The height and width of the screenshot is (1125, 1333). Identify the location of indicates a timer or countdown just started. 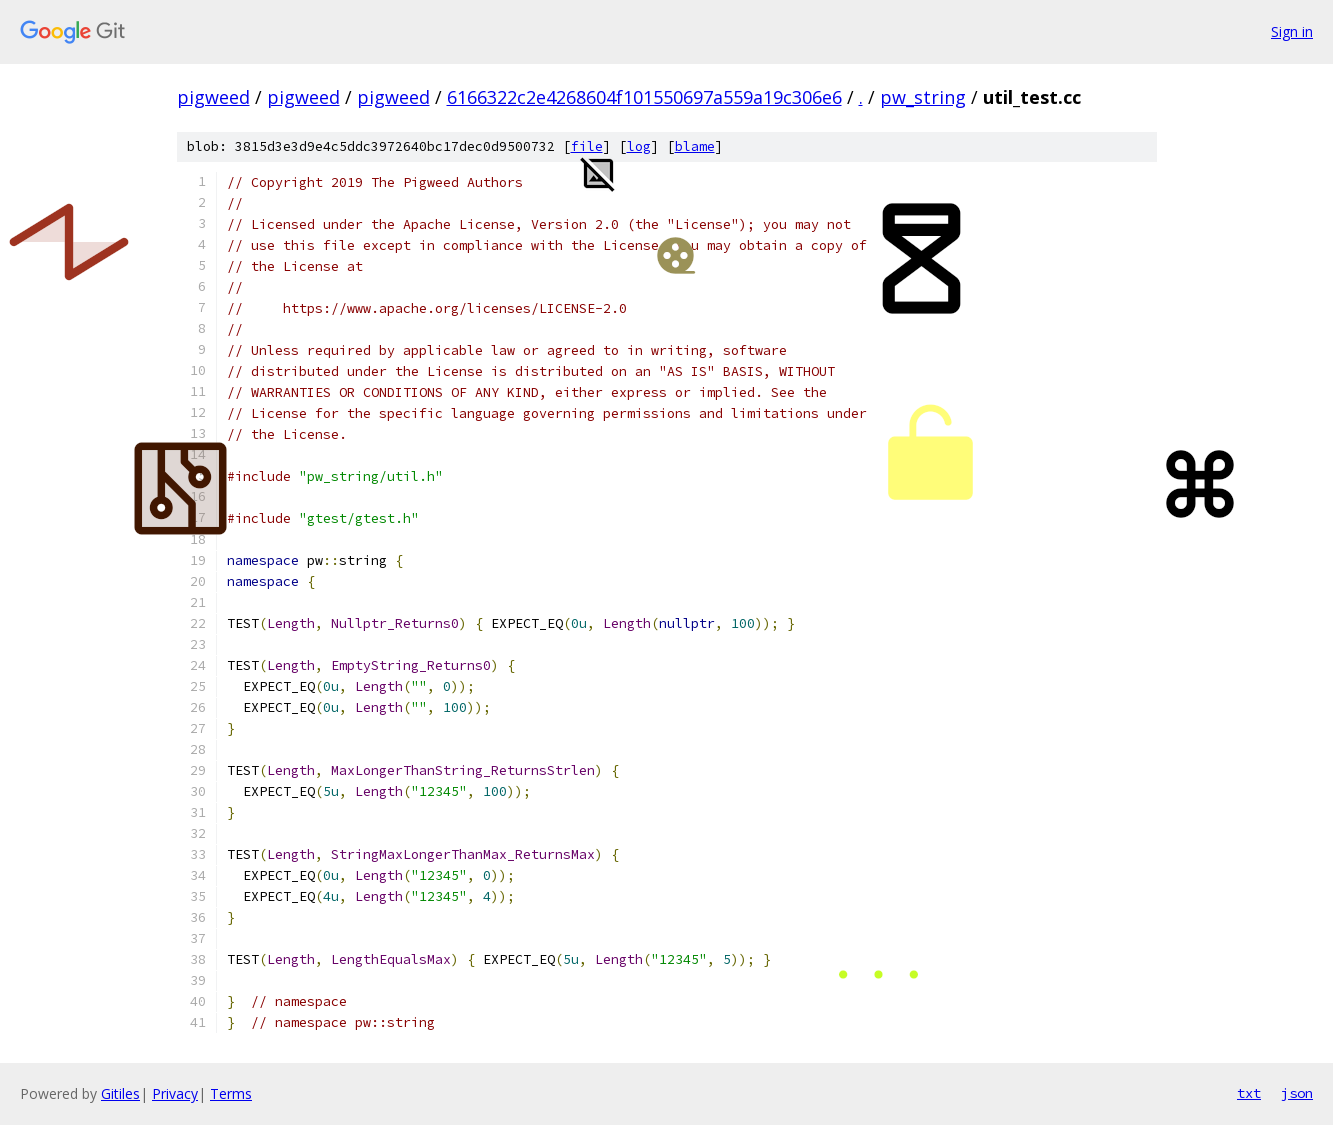
(921, 258).